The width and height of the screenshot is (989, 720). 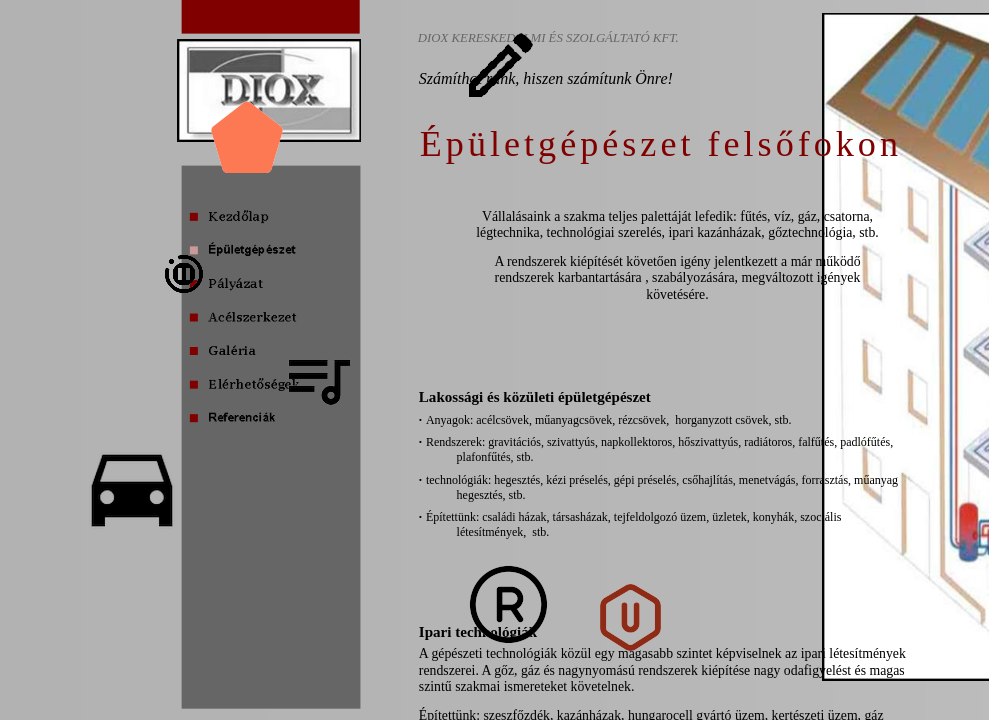 What do you see at coordinates (630, 617) in the screenshot?
I see `indicates a user or account badge` at bounding box center [630, 617].